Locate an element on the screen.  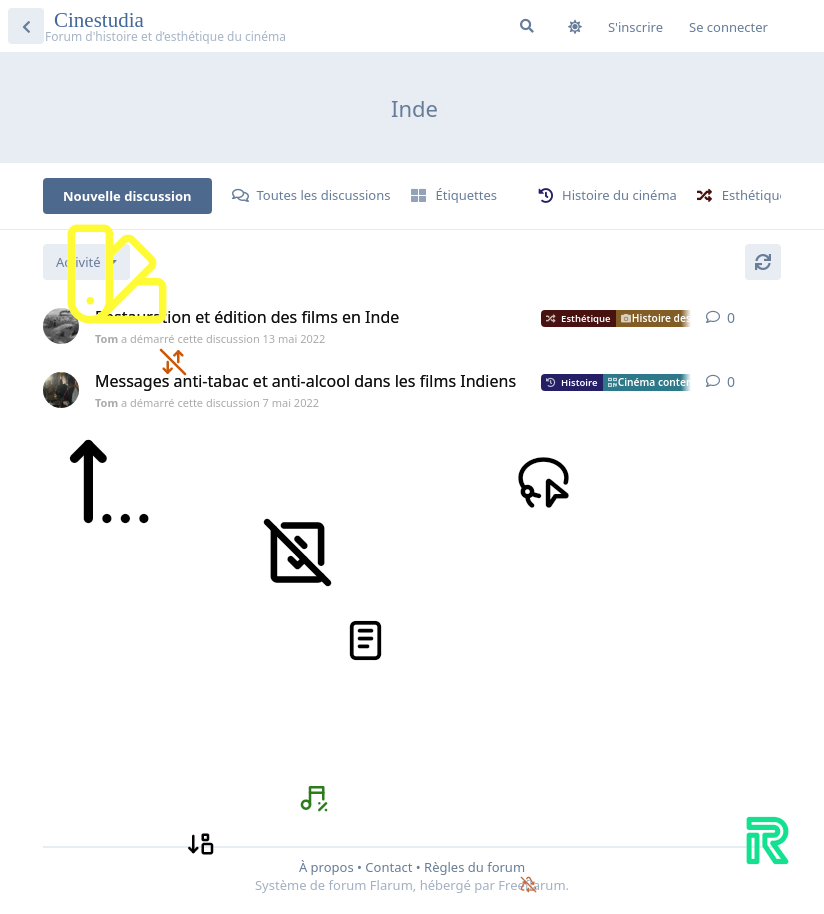
view your notes is located at coordinates (365, 640).